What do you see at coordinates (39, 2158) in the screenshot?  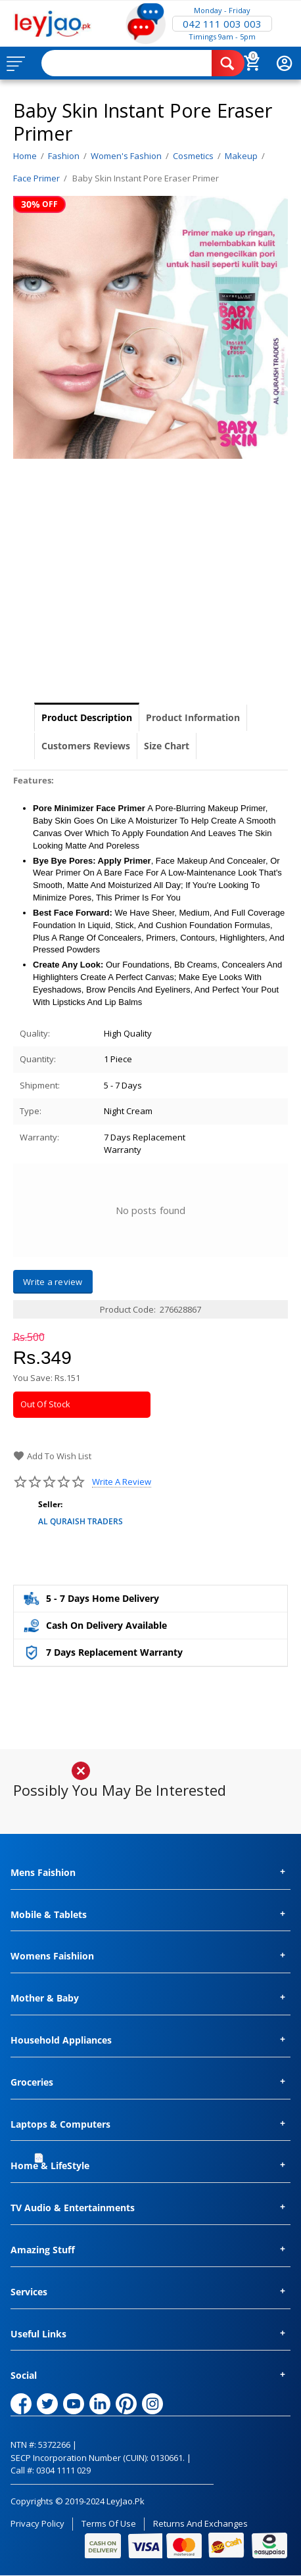 I see `an HTML or code file` at bounding box center [39, 2158].